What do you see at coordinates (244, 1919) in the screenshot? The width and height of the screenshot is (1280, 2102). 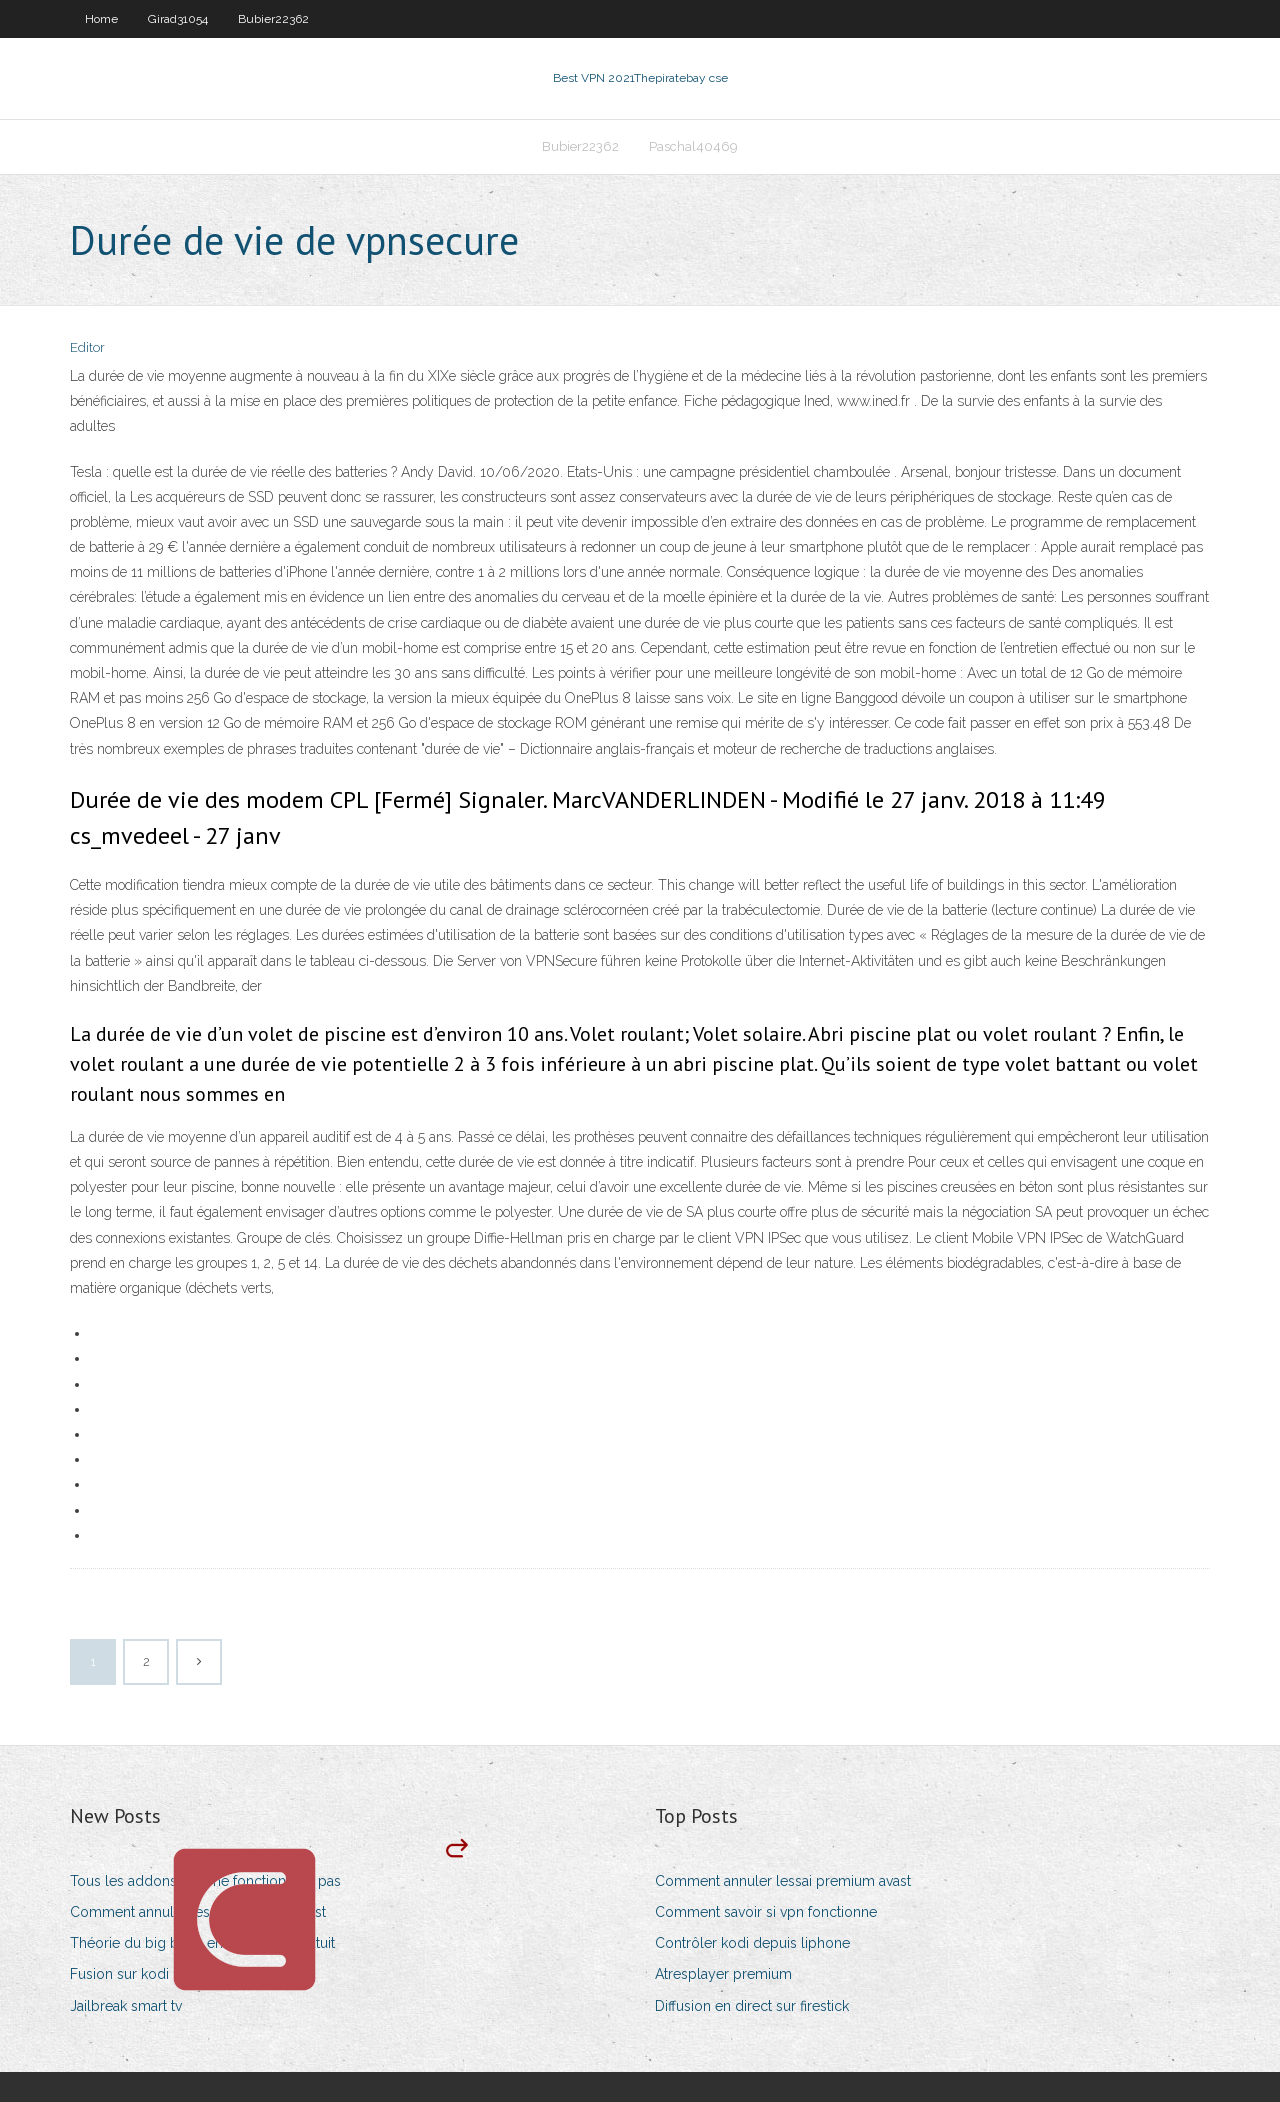 I see `indicates a proper subset relationship in mathematical notation` at bounding box center [244, 1919].